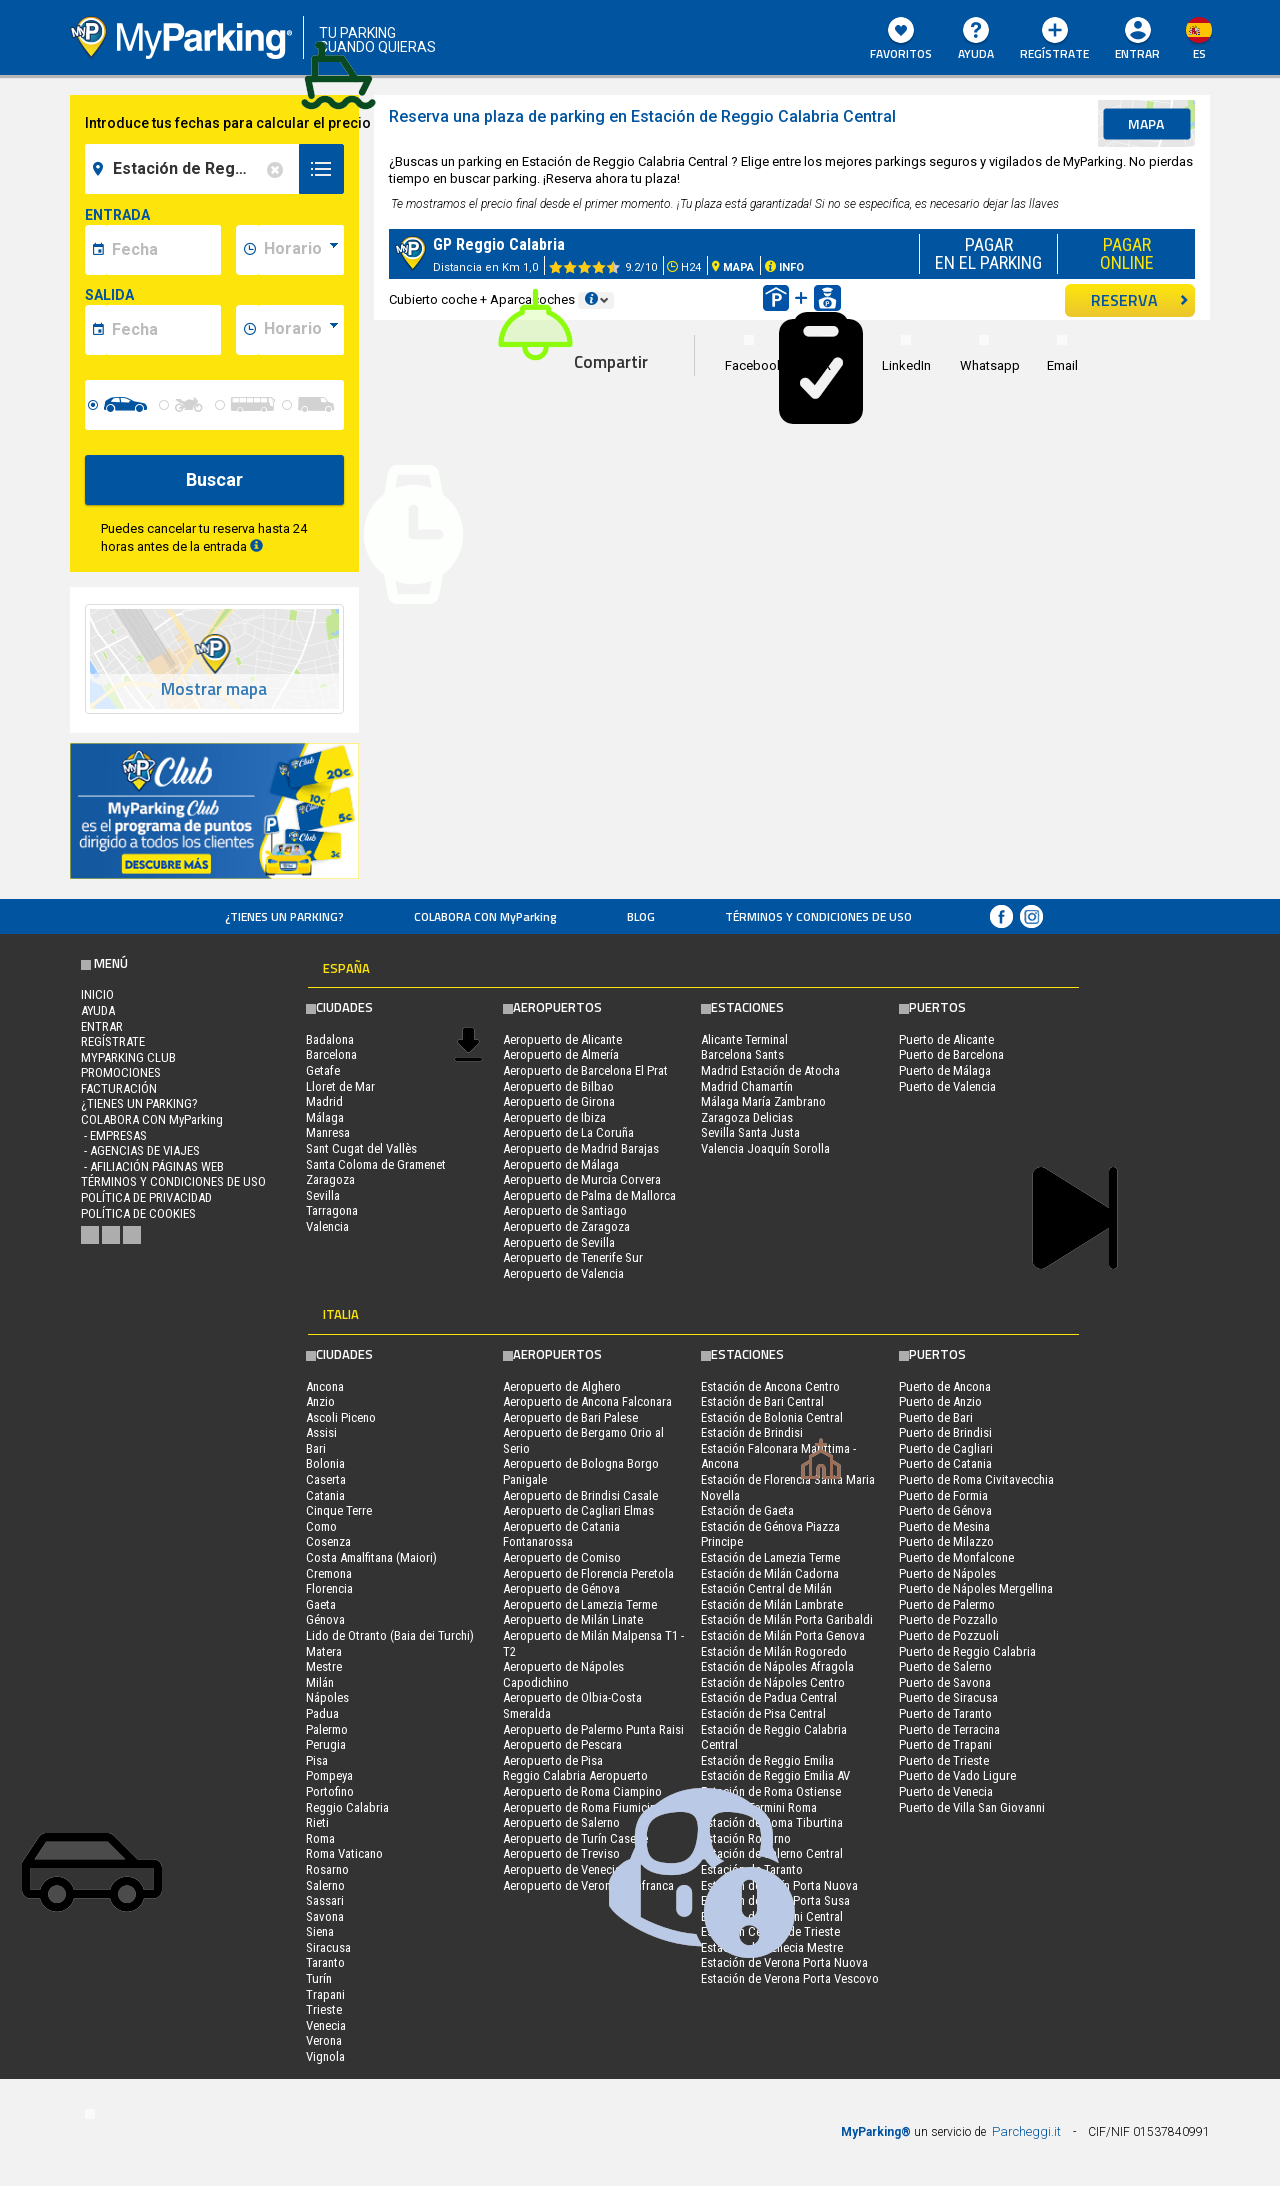 The image size is (1280, 2186). Describe the element at coordinates (92, 1868) in the screenshot. I see `access vehicle or car settings` at that location.